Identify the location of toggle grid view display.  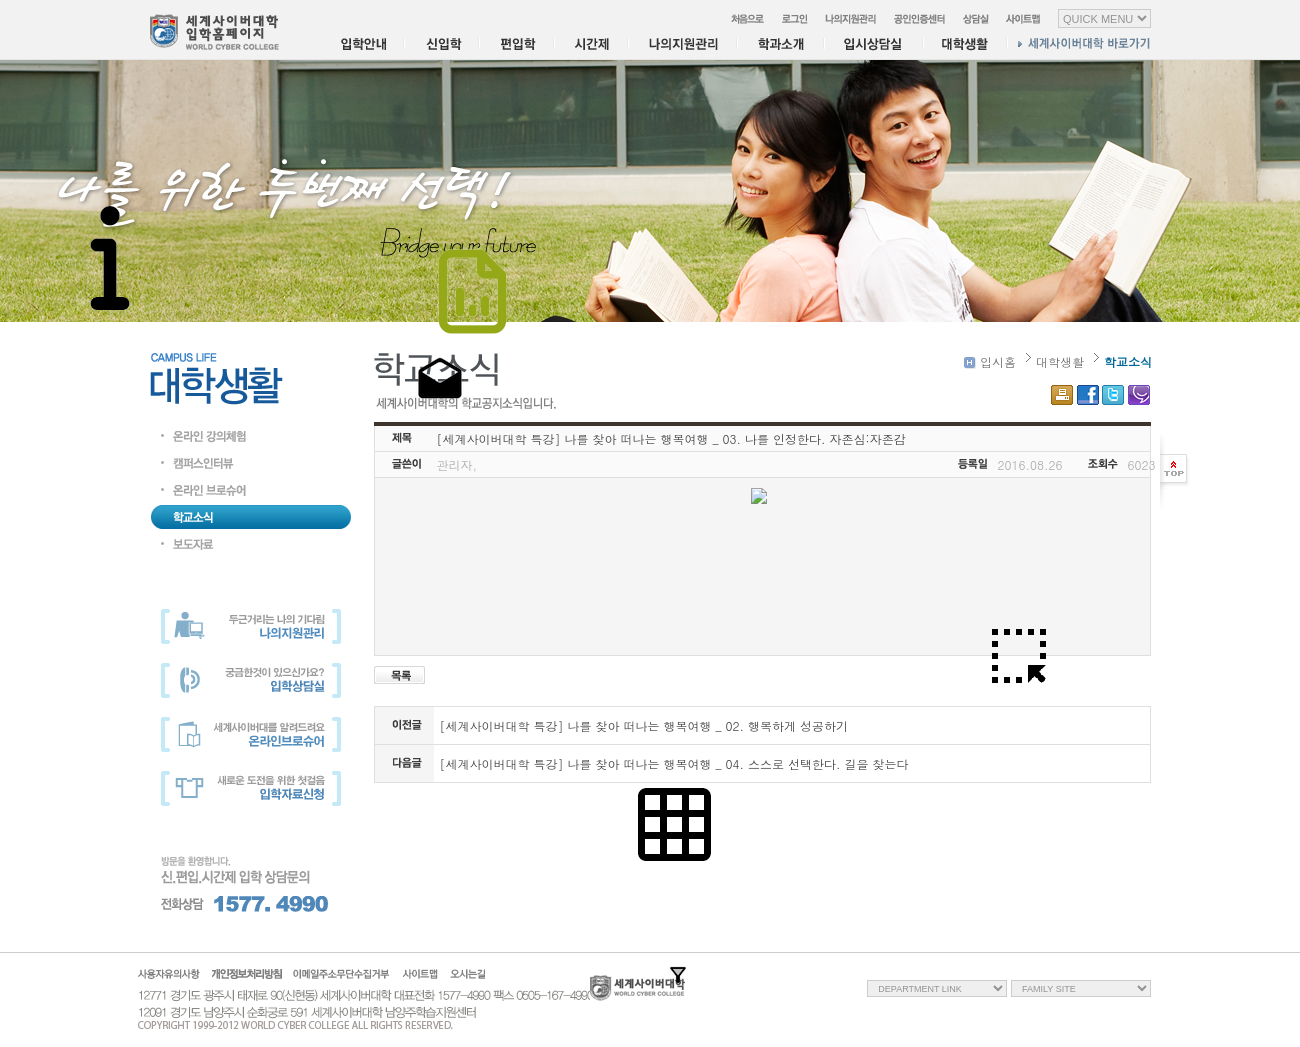
(674, 824).